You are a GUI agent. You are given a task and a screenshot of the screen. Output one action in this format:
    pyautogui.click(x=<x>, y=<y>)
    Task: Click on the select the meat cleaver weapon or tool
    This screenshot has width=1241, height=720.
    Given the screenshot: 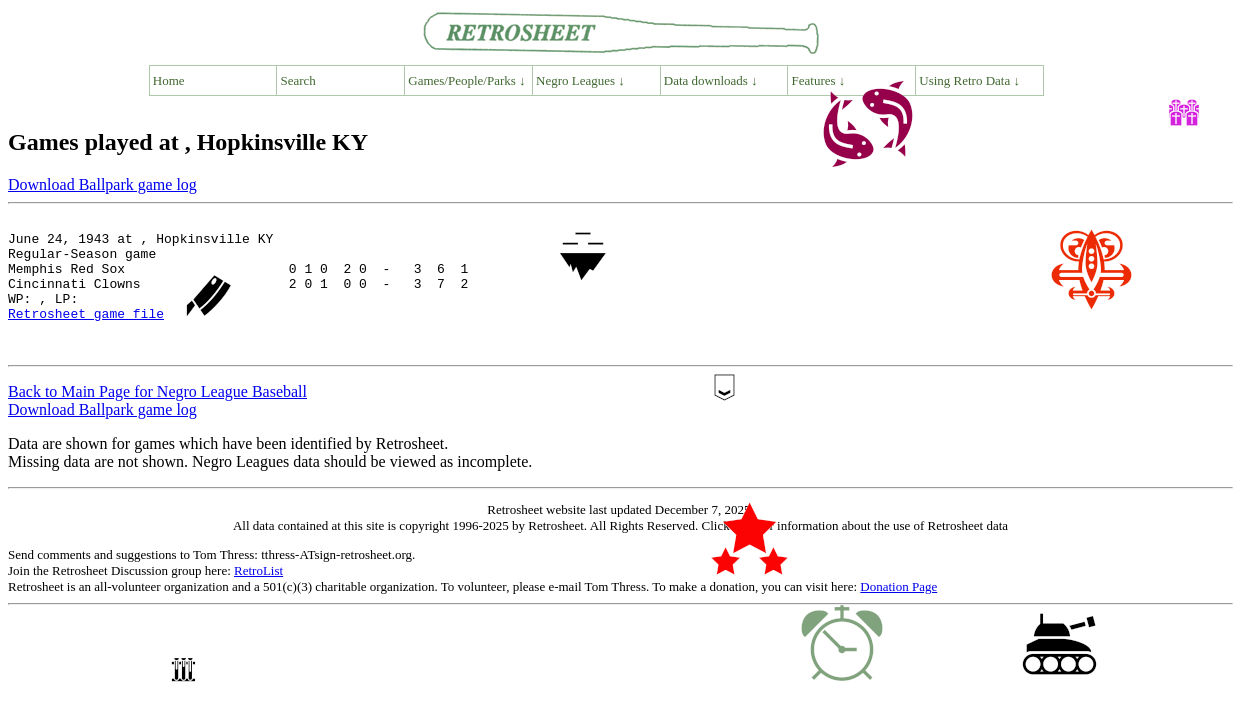 What is the action you would take?
    pyautogui.click(x=209, y=297)
    